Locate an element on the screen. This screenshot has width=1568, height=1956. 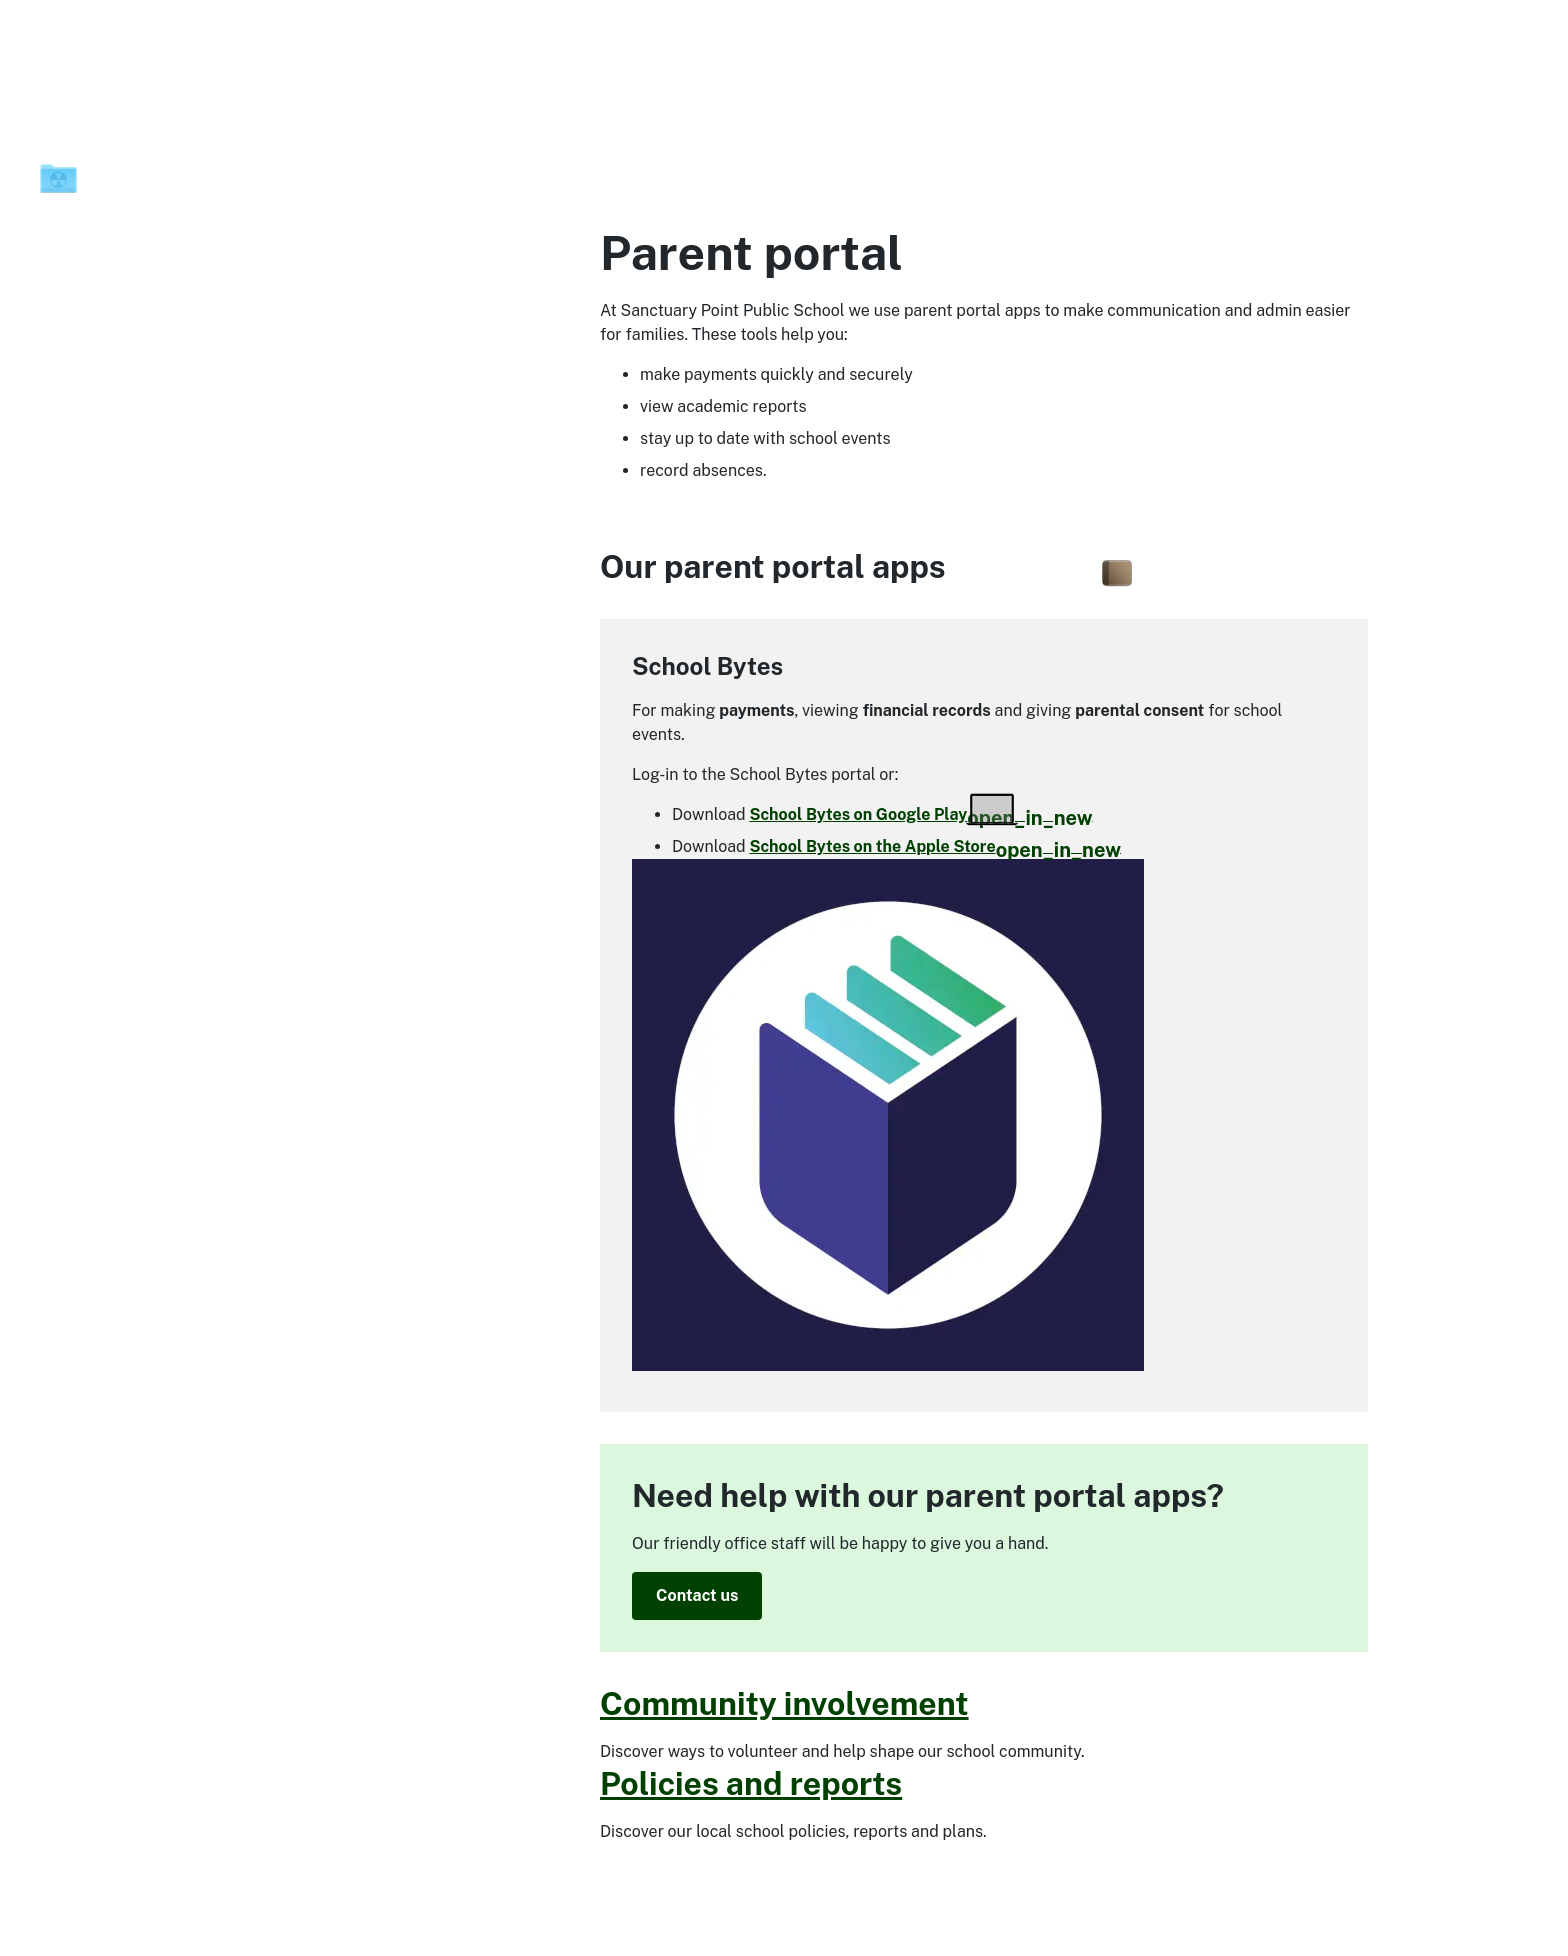
folder for files ready to burn to disc is located at coordinates (58, 178).